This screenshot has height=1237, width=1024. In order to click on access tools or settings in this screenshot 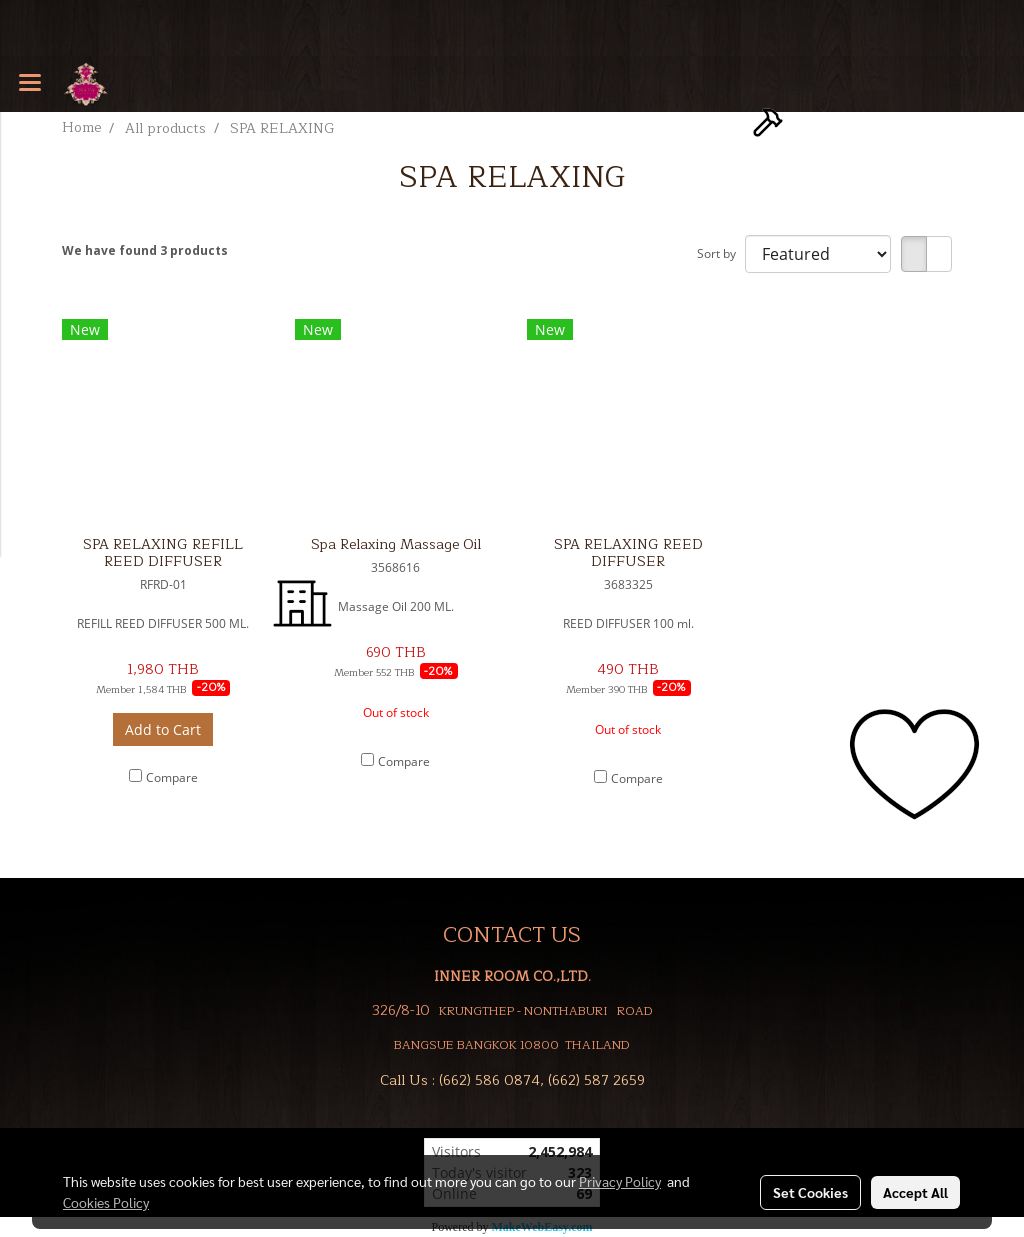, I will do `click(768, 122)`.